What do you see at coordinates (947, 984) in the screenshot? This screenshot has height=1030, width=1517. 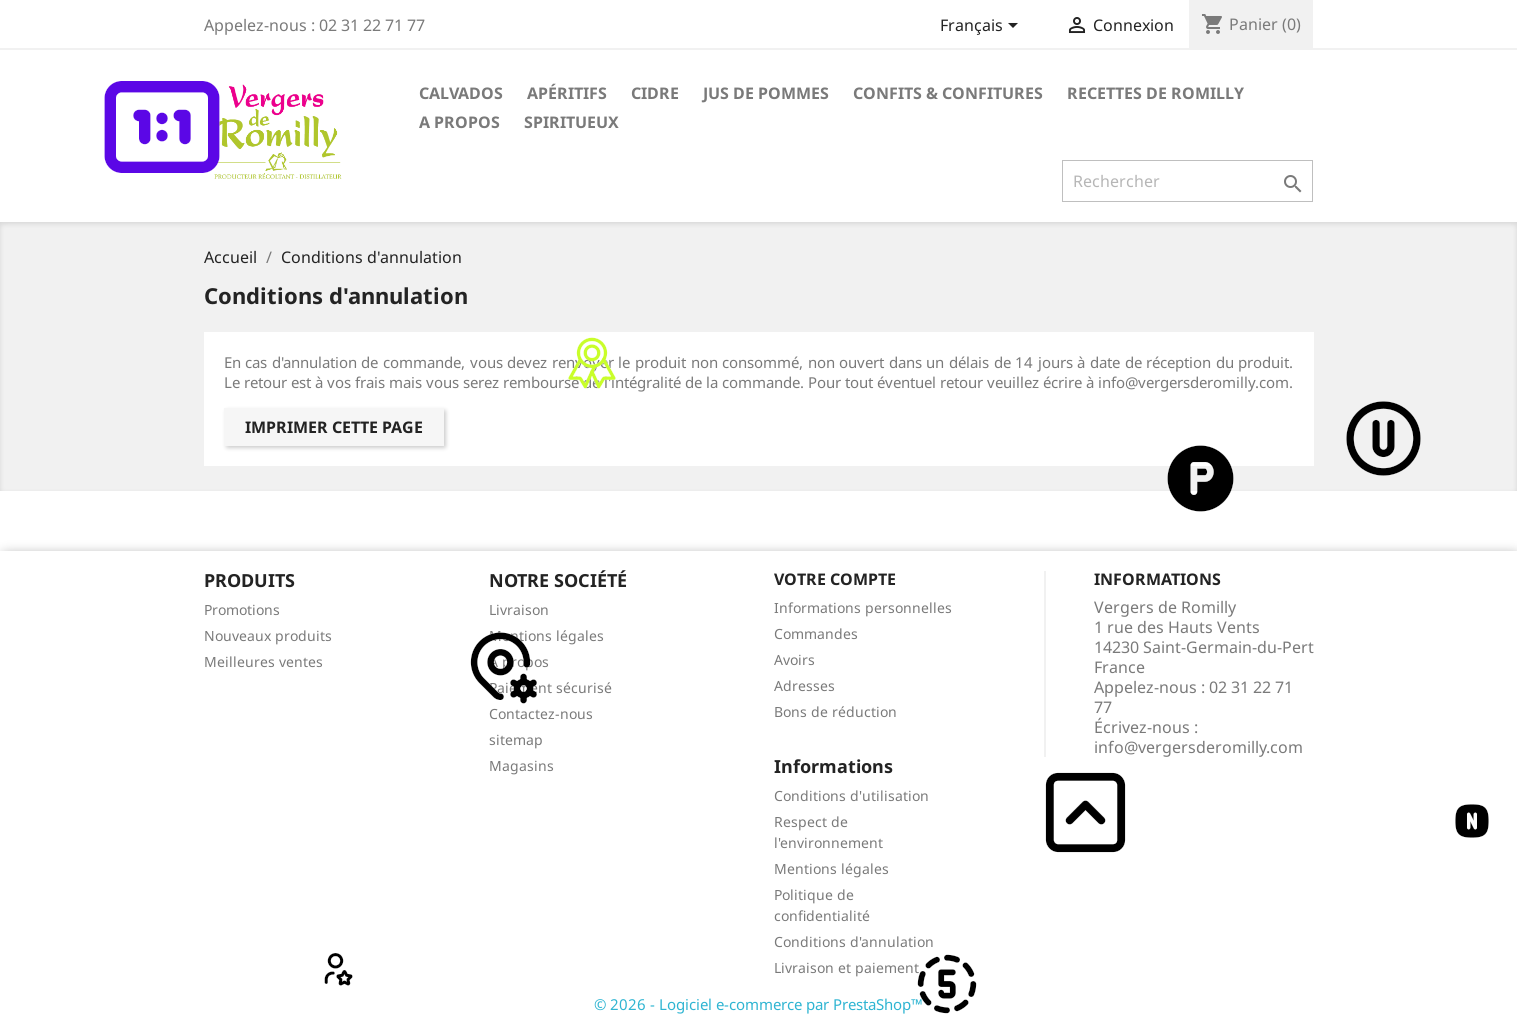 I see `step 5 of a multi-step process` at bounding box center [947, 984].